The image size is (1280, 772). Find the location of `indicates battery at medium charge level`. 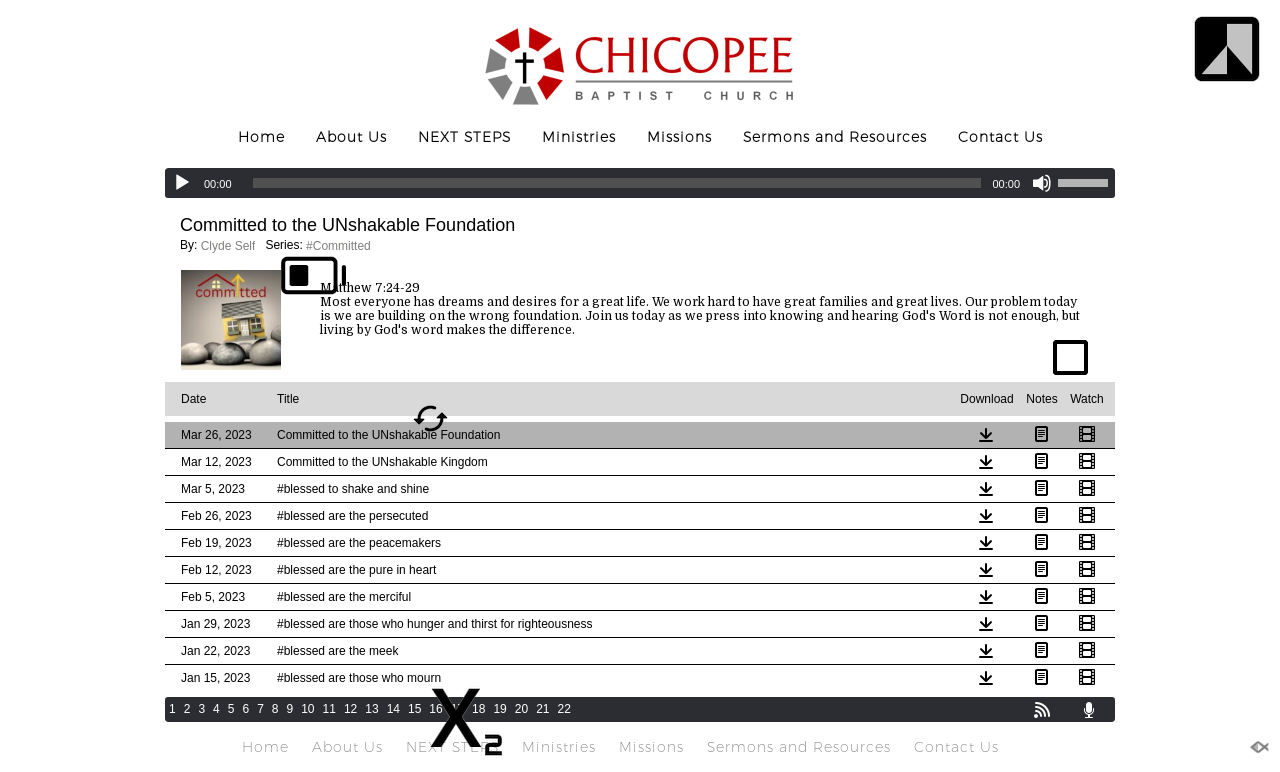

indicates battery at medium charge level is located at coordinates (312, 275).